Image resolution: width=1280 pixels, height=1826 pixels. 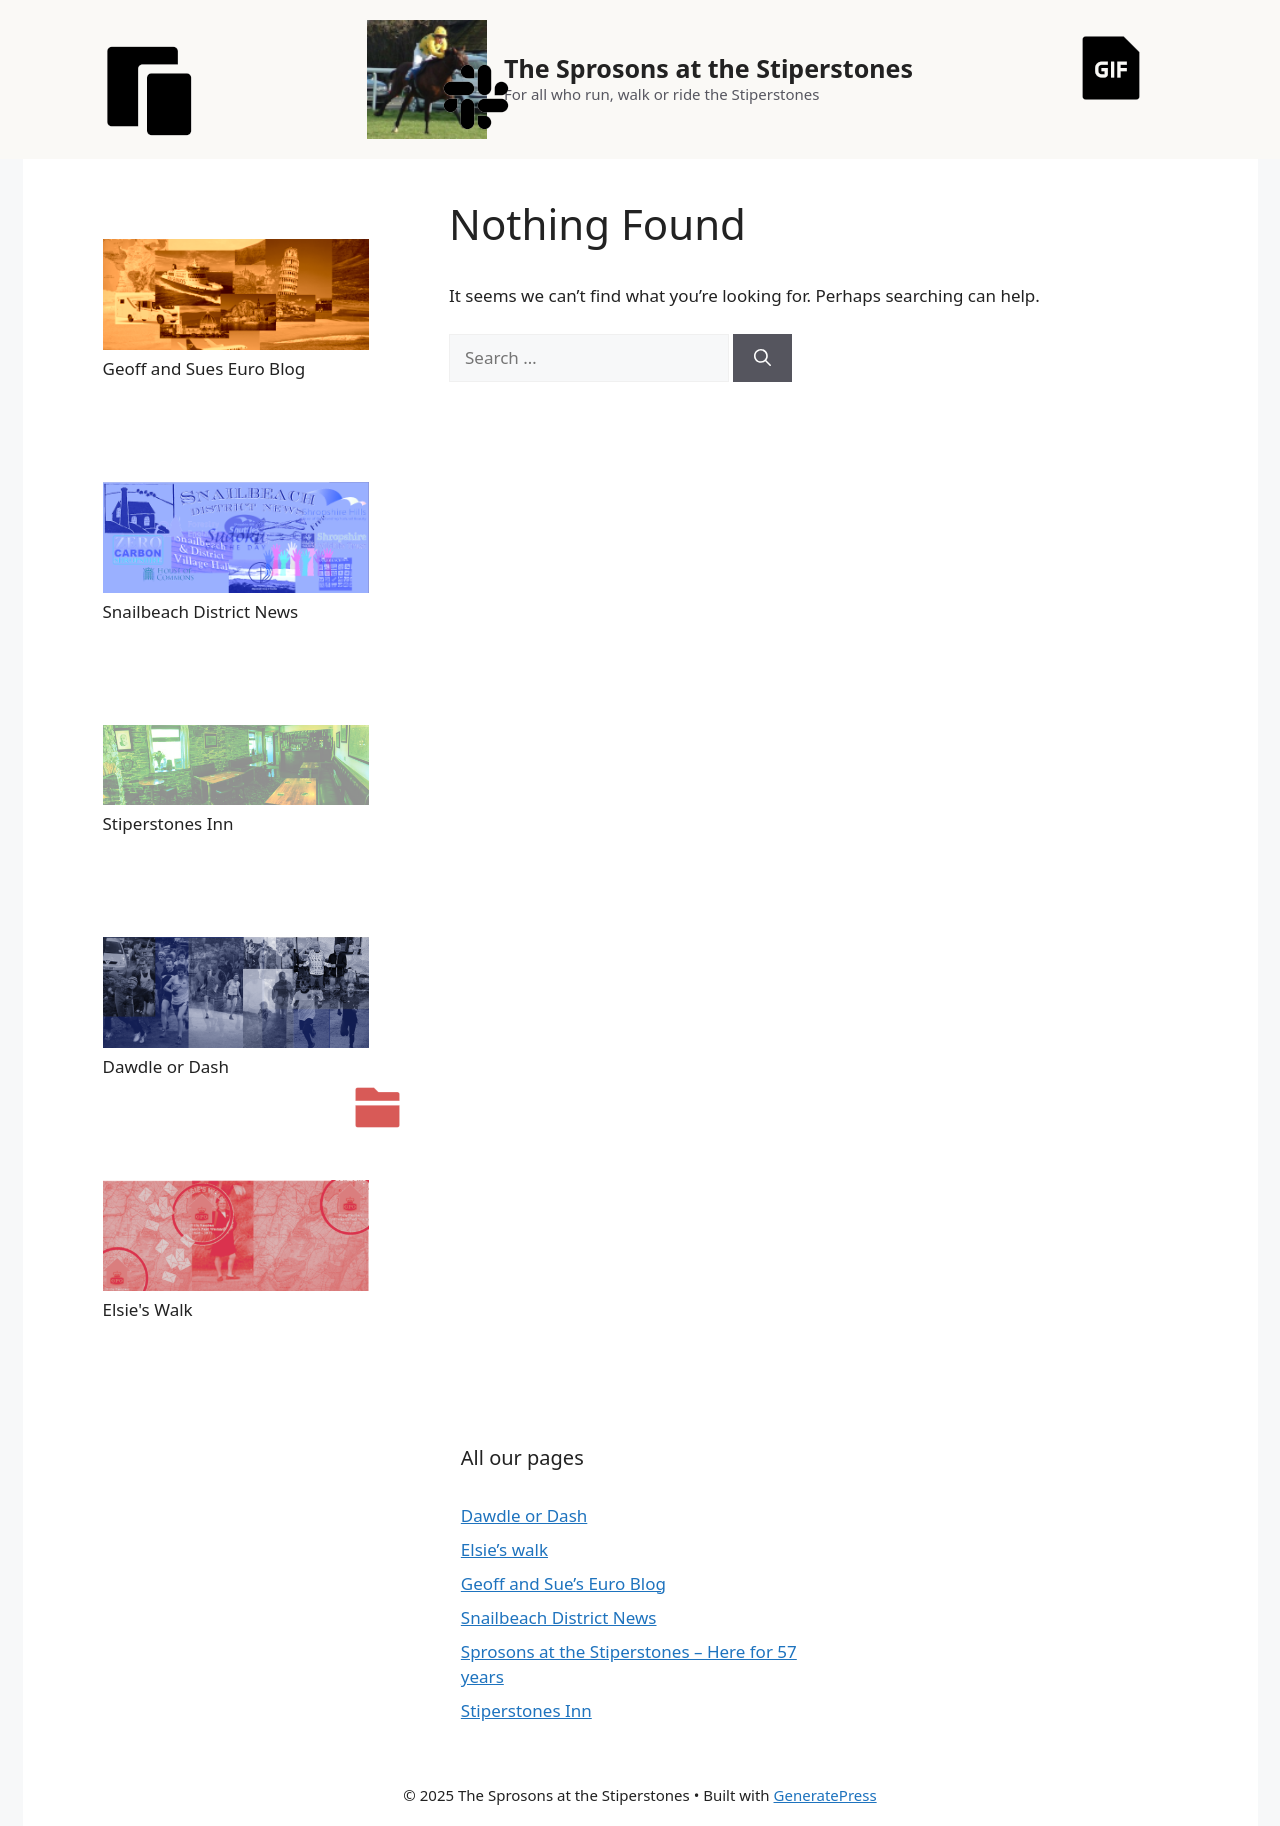 What do you see at coordinates (476, 97) in the screenshot?
I see `open slack workspace` at bounding box center [476, 97].